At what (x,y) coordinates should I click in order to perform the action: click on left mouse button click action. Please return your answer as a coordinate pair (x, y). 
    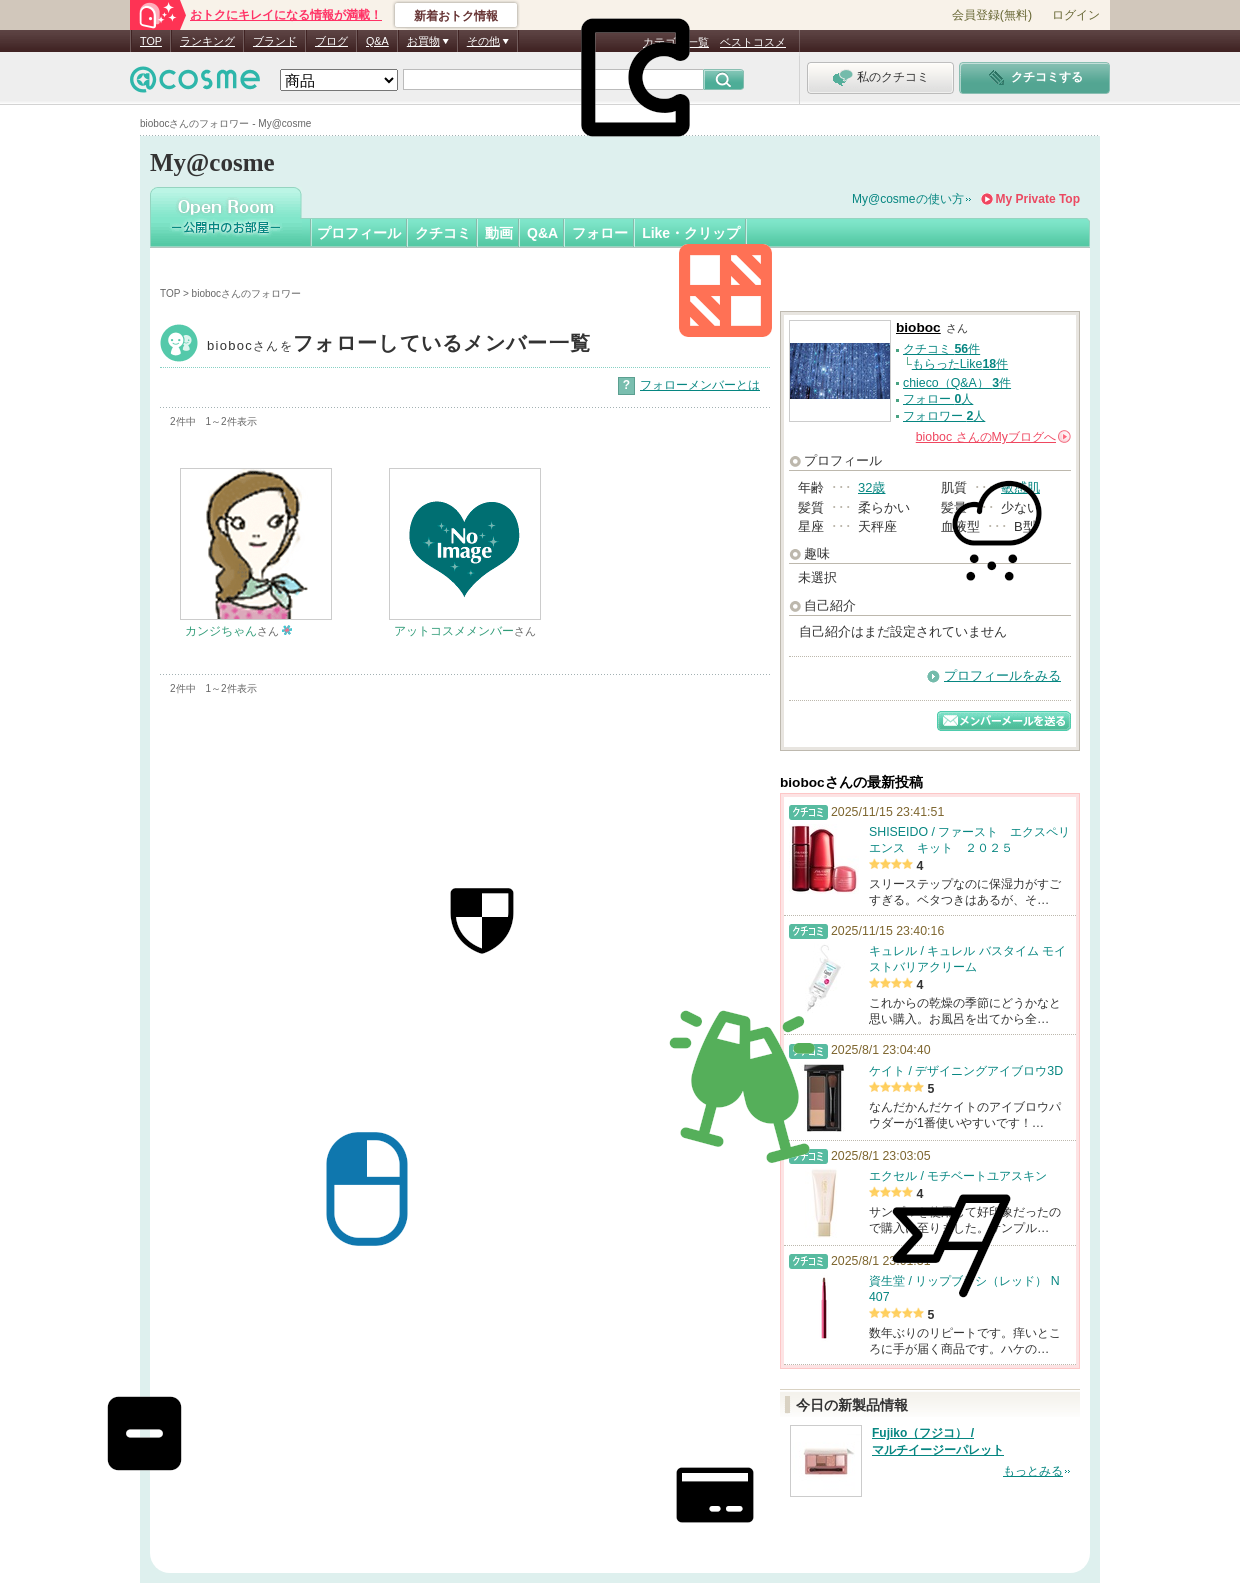
    Looking at the image, I should click on (367, 1189).